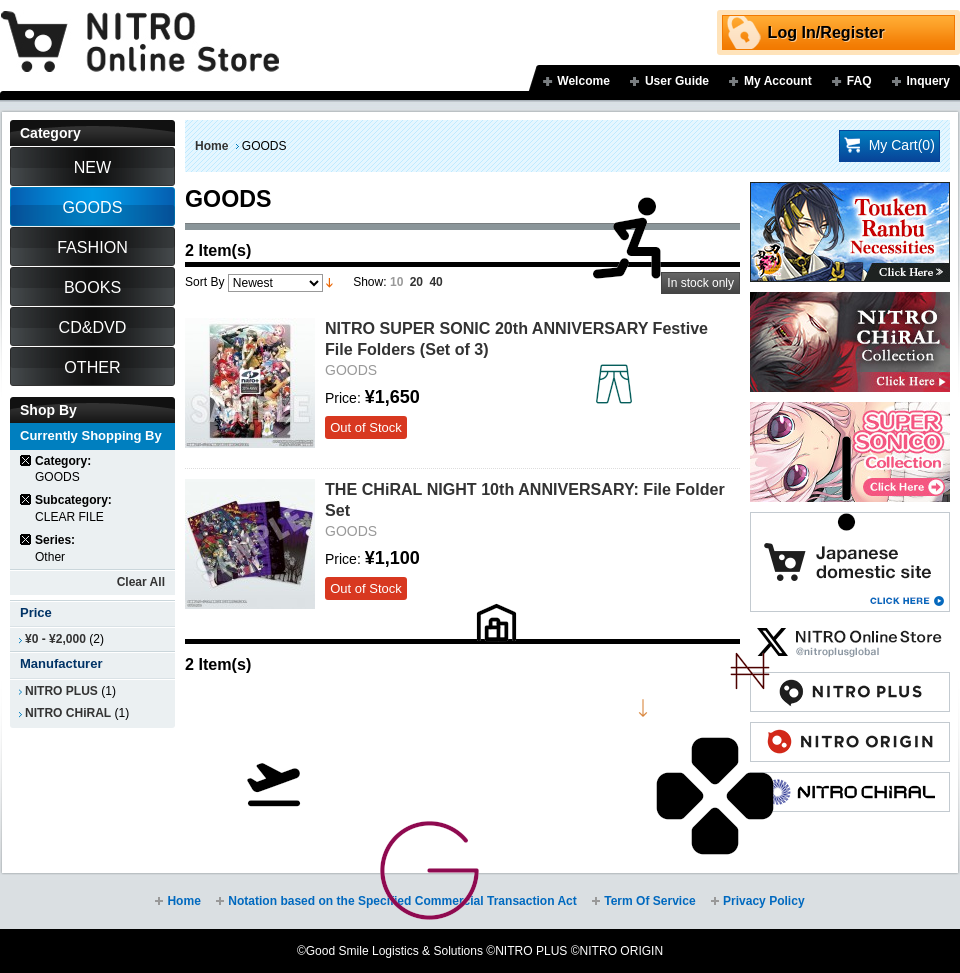 This screenshot has width=960, height=973. I want to click on access warehouse inventory, so click(496, 621).